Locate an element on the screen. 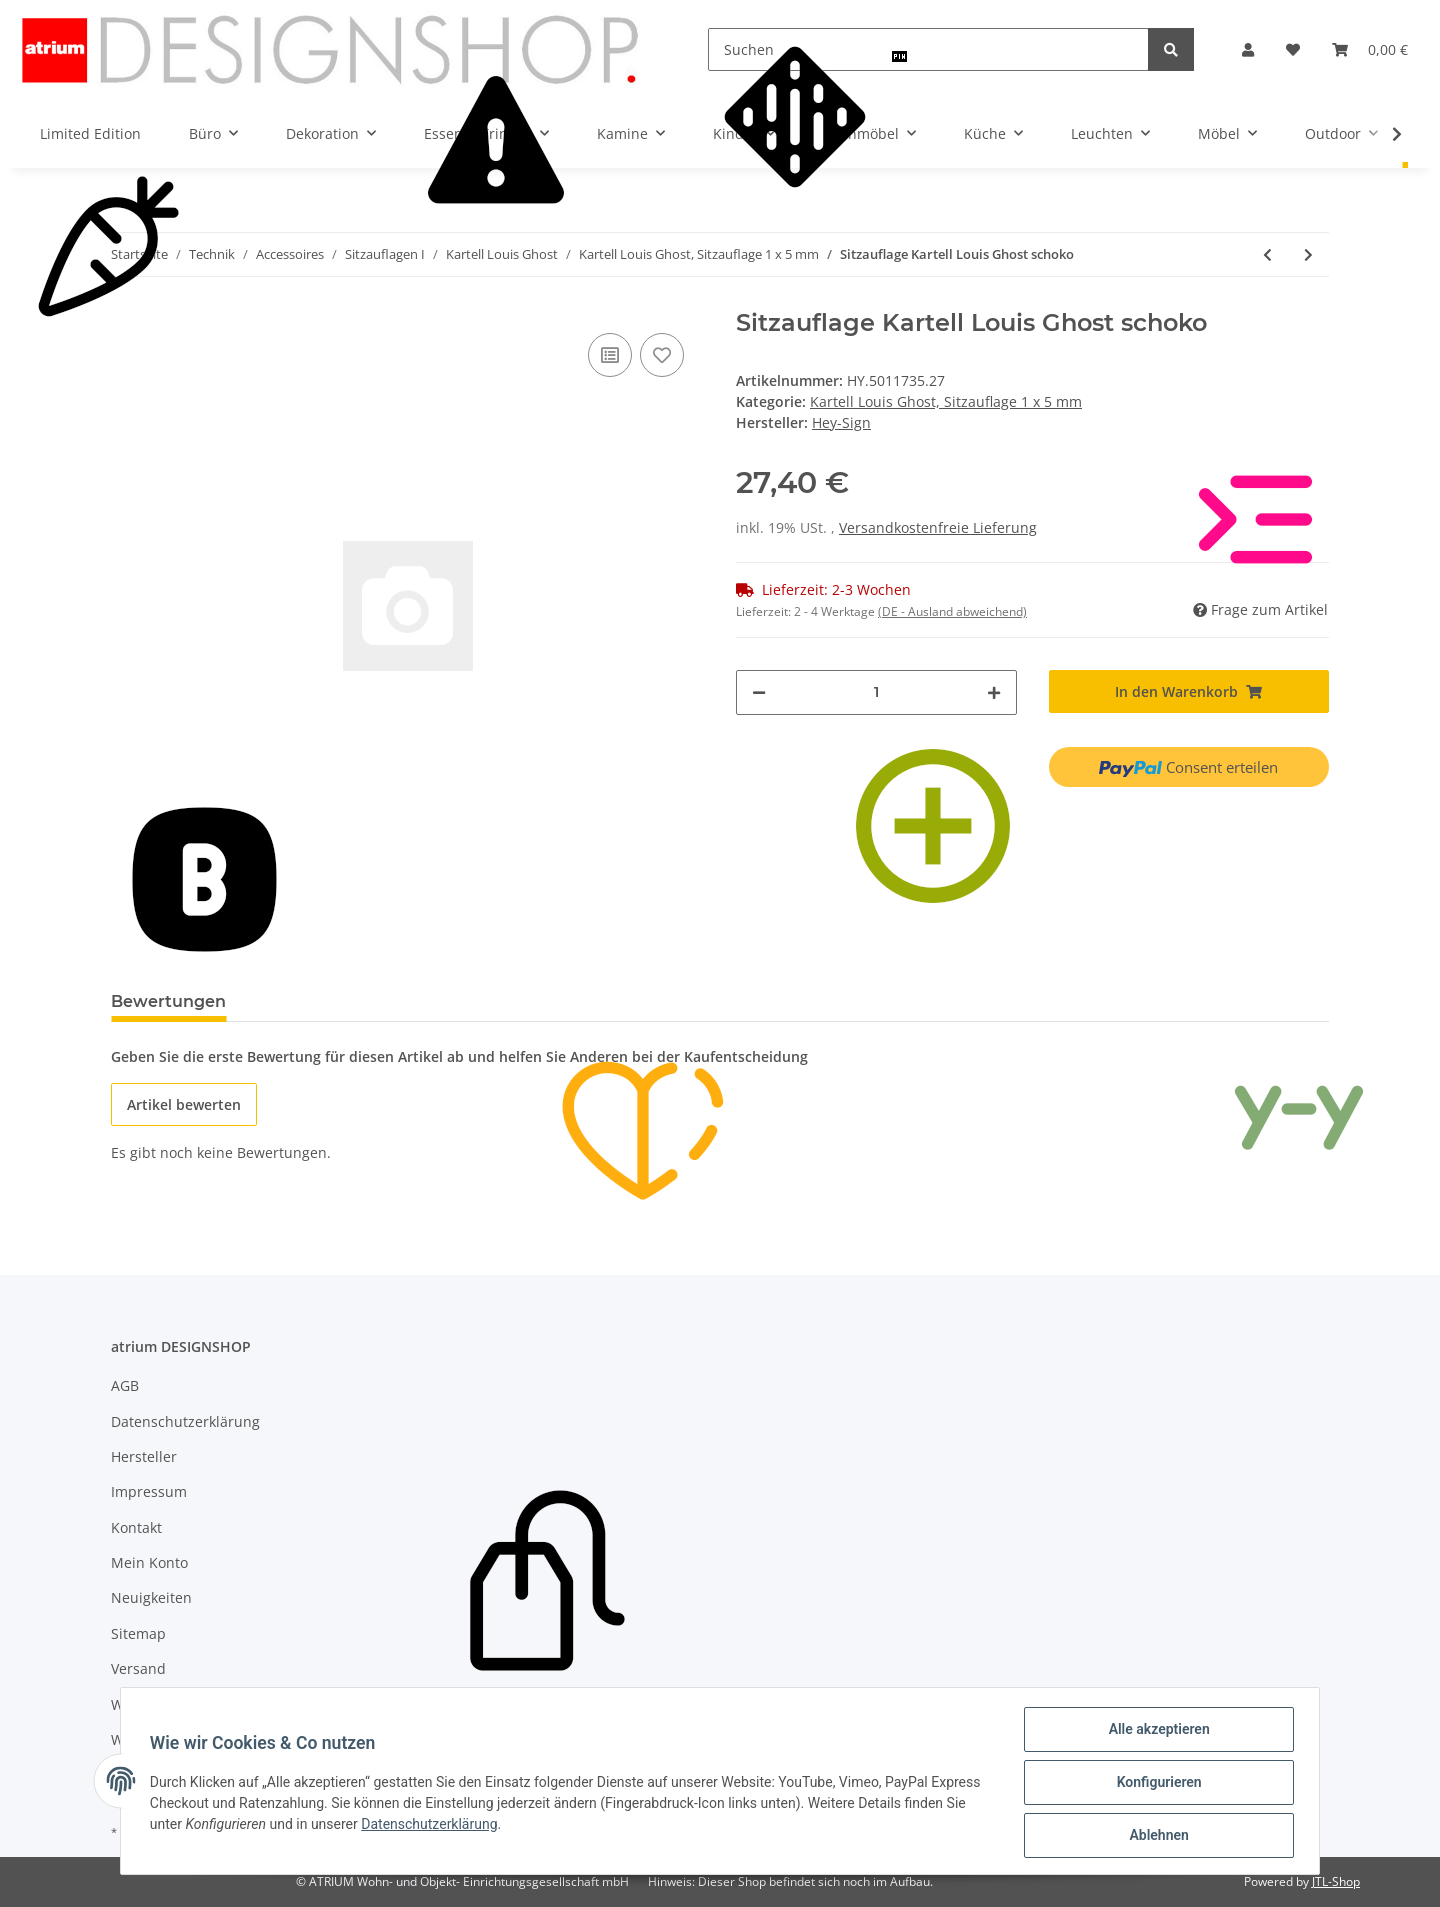  apply bold formatting to text is located at coordinates (204, 879).